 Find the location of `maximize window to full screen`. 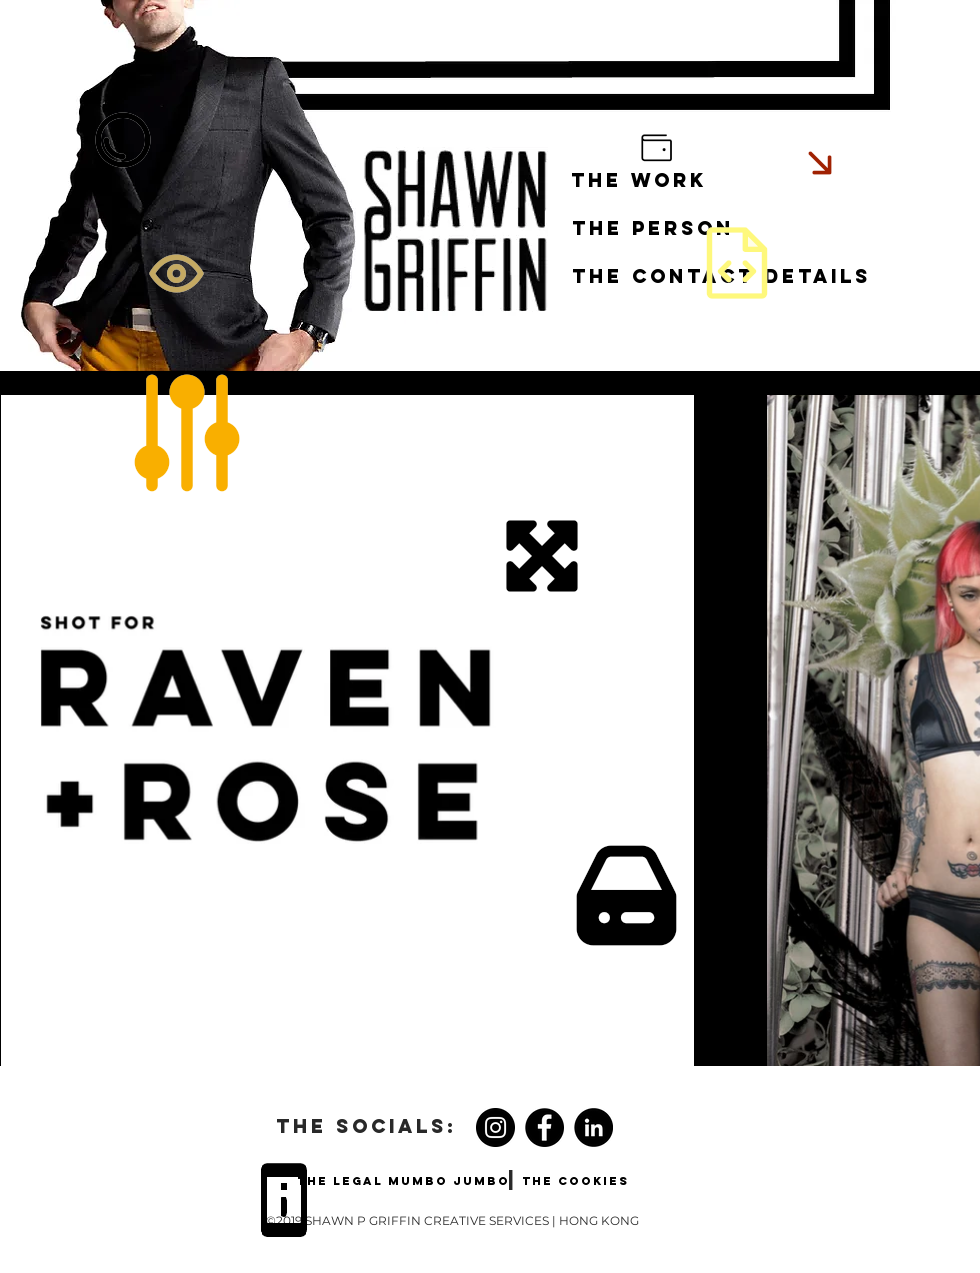

maximize window to full screen is located at coordinates (542, 556).